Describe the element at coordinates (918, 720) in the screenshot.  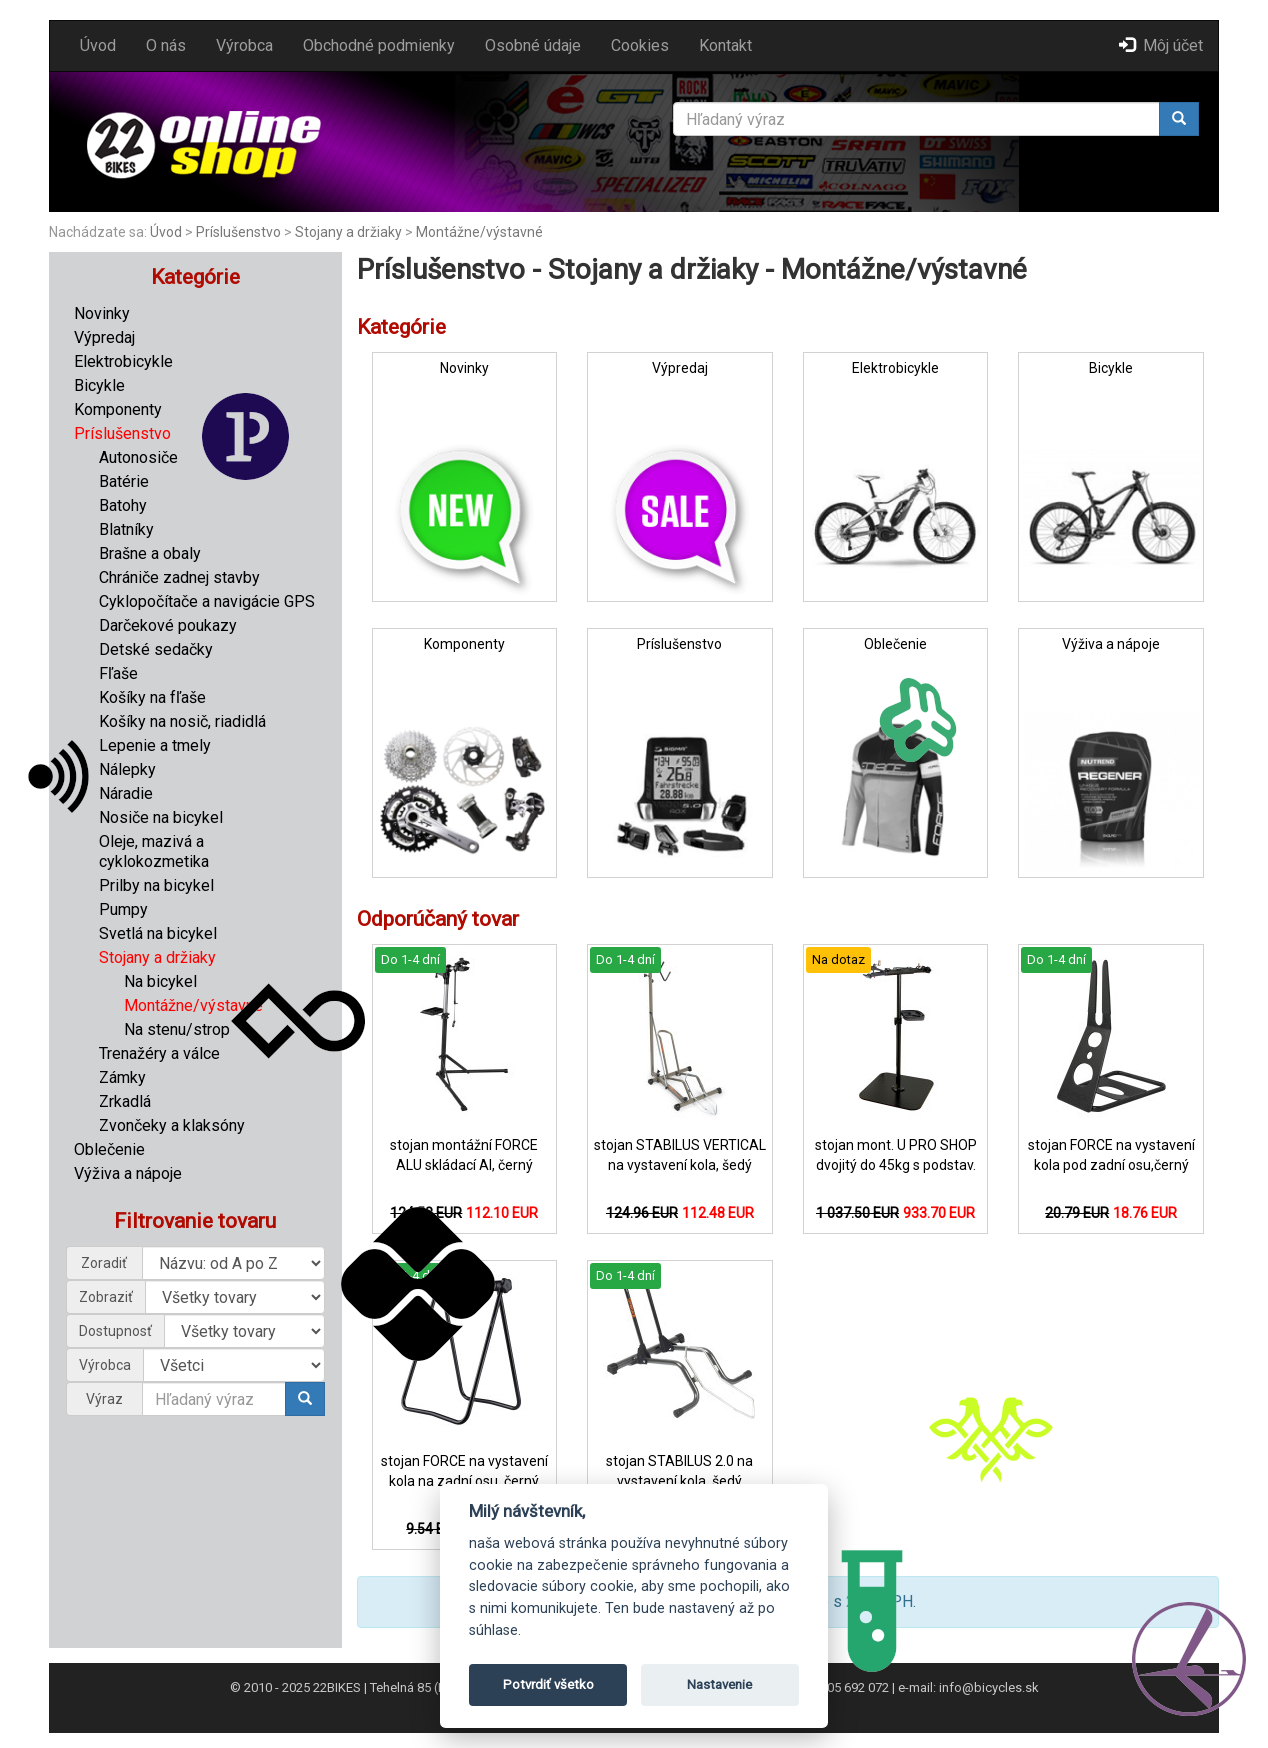
I see `open webmin server administration panel` at that location.